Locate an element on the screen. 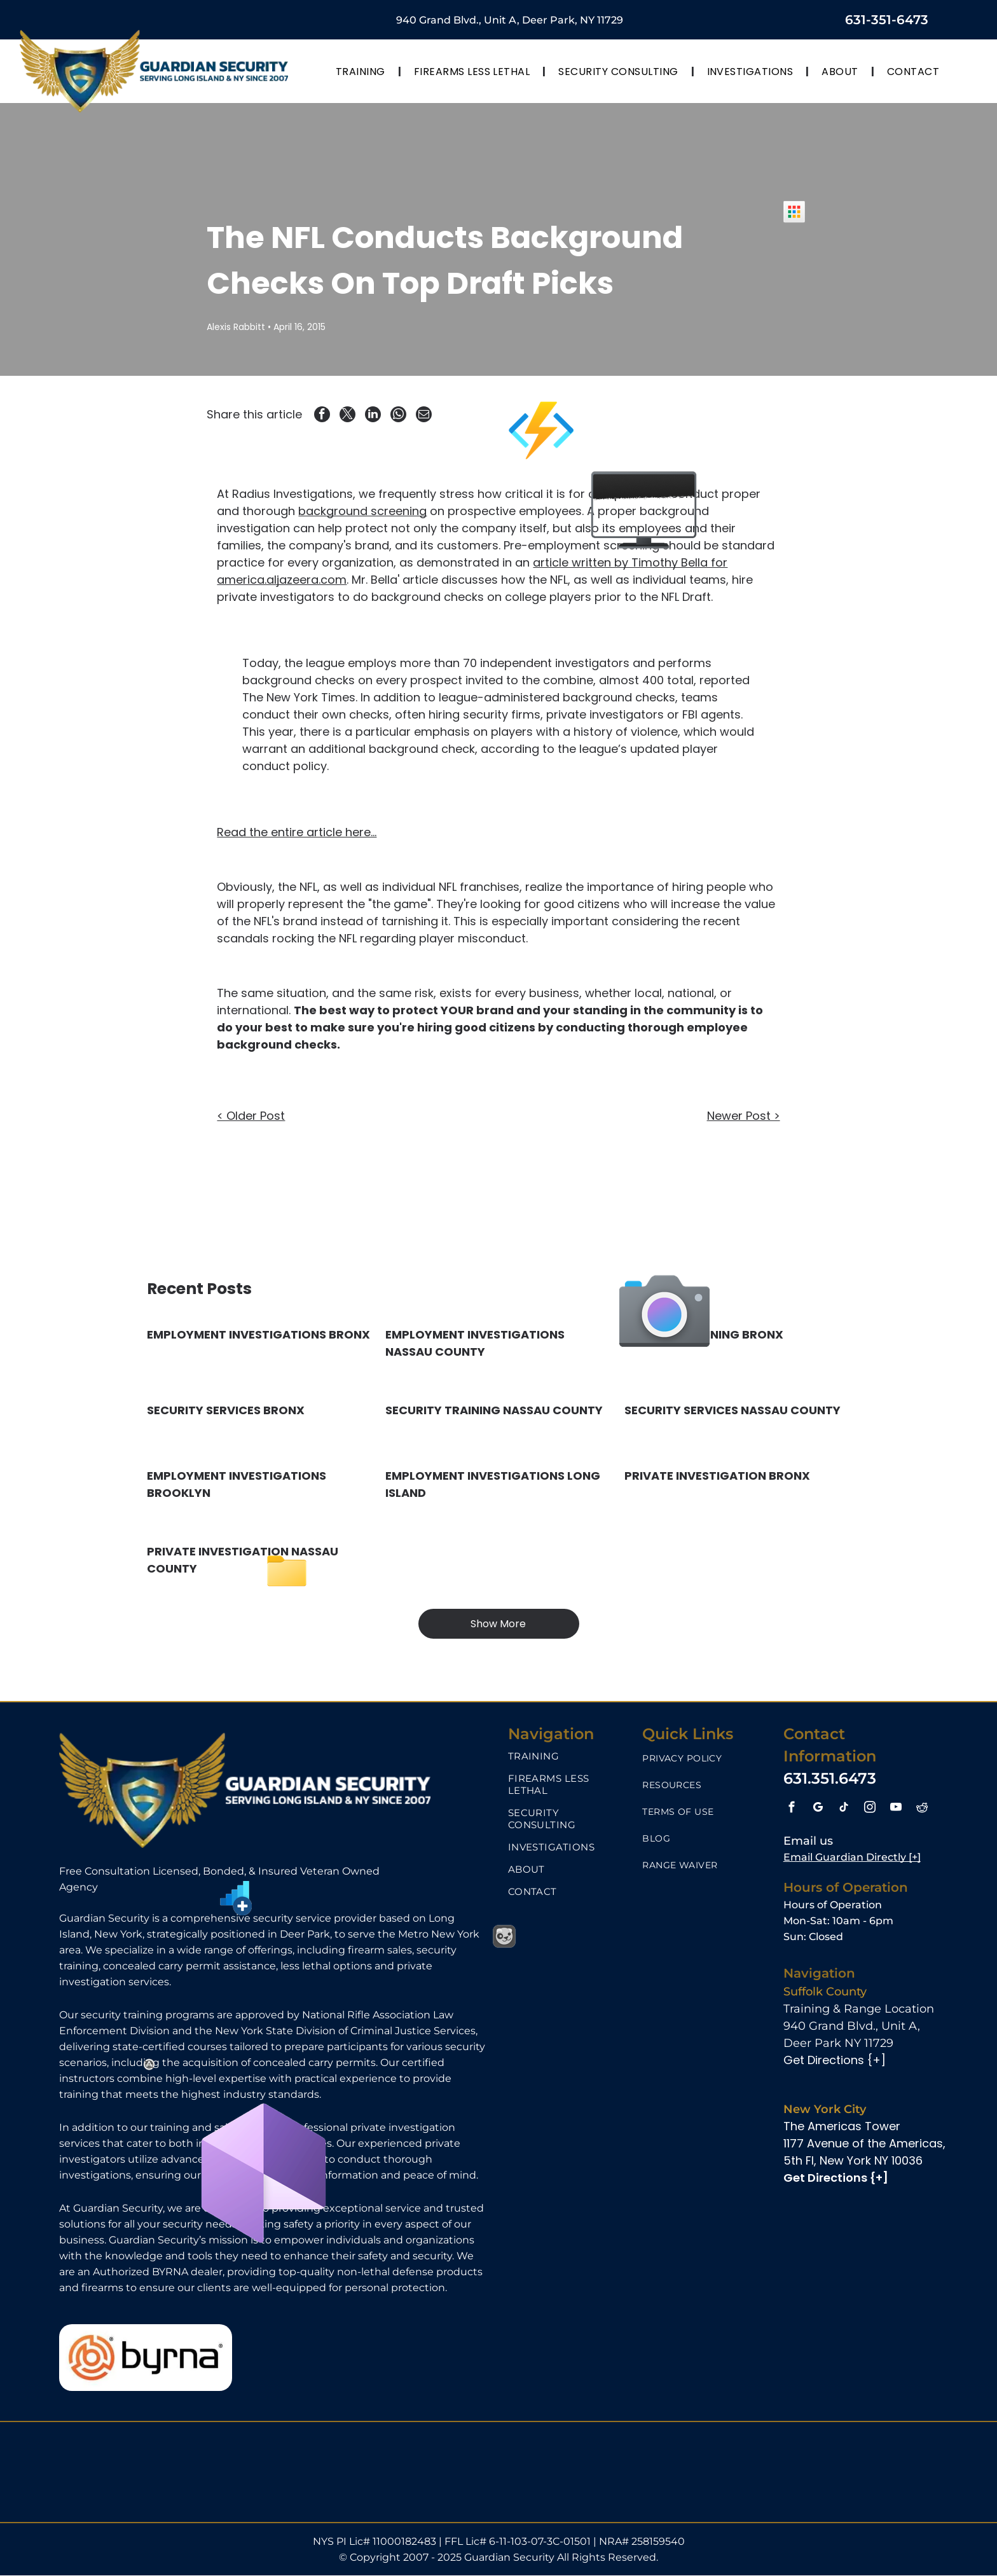  check for available software updates is located at coordinates (149, 2064).